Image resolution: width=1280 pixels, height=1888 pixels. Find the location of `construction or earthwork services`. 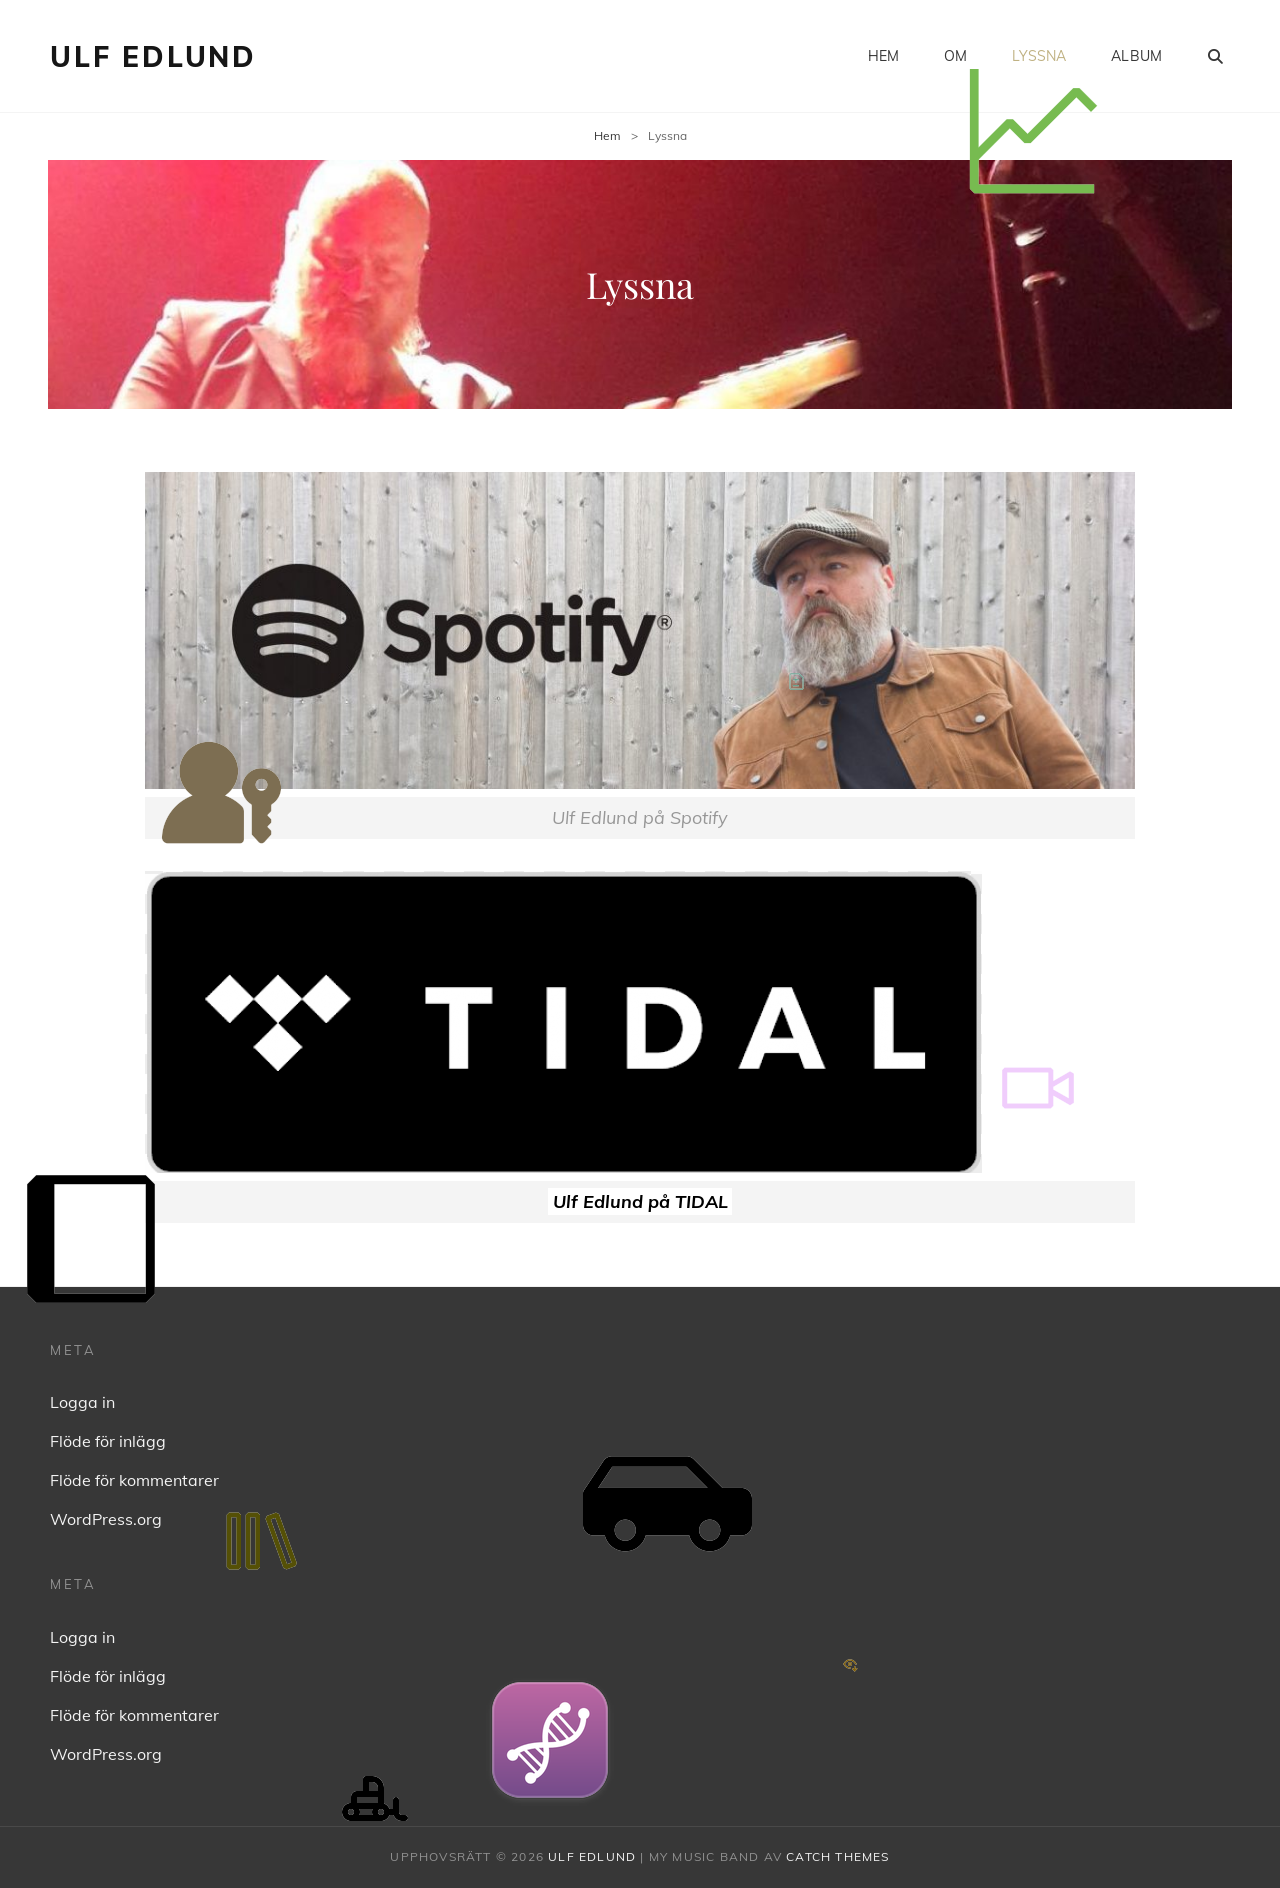

construction or earthwork services is located at coordinates (375, 1797).